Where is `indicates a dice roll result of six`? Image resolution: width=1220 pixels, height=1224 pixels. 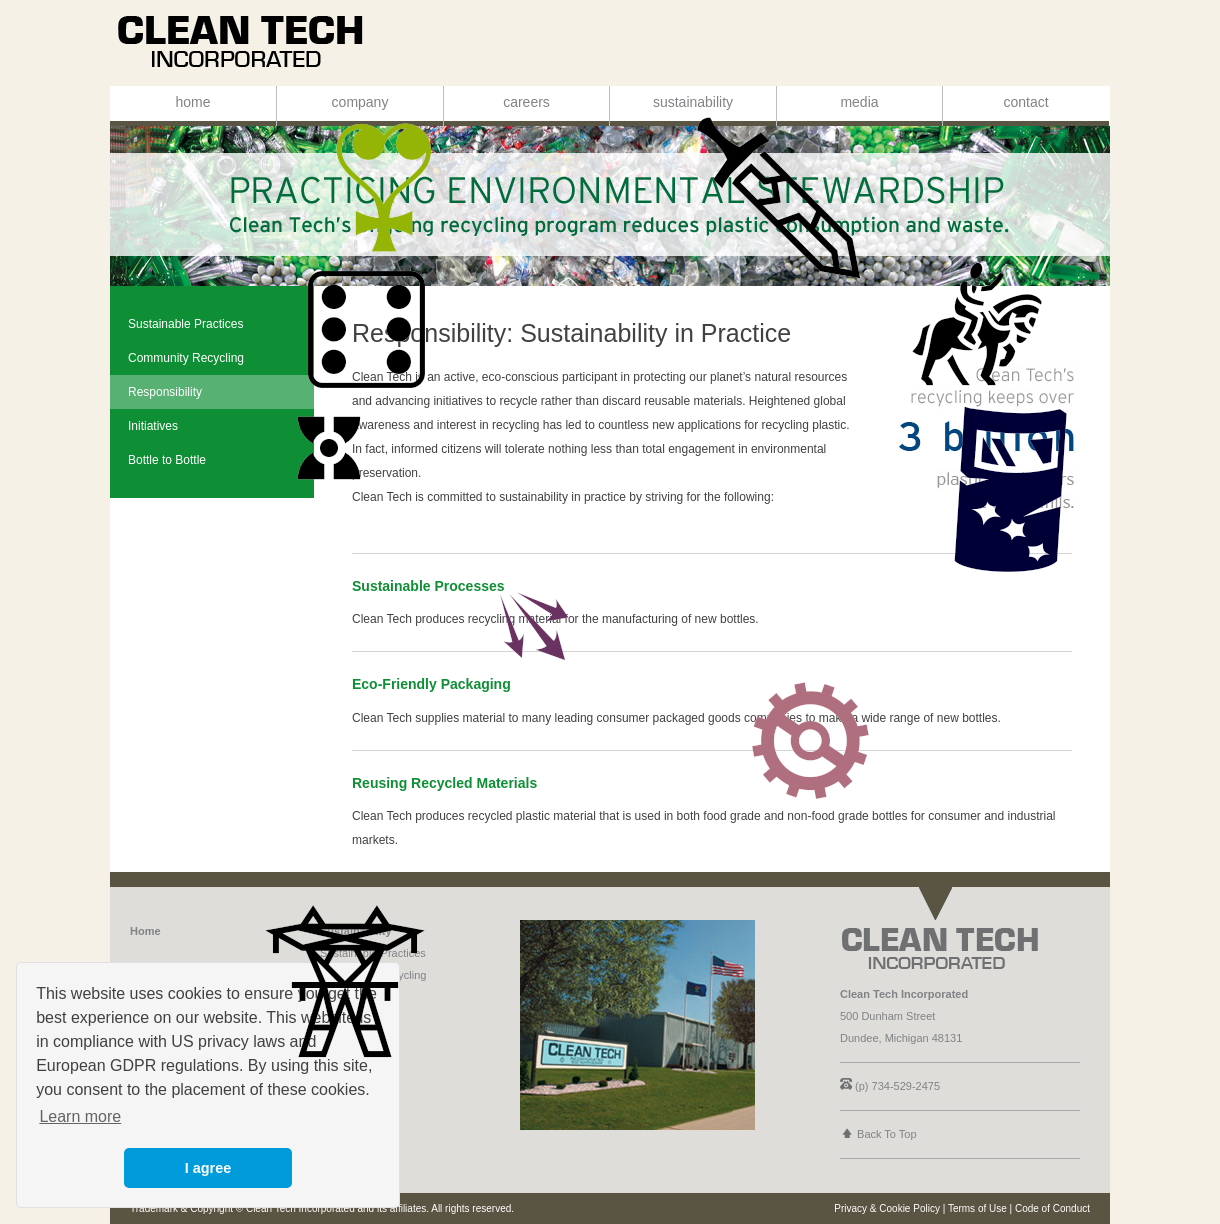
indicates a dice roll result of six is located at coordinates (366, 329).